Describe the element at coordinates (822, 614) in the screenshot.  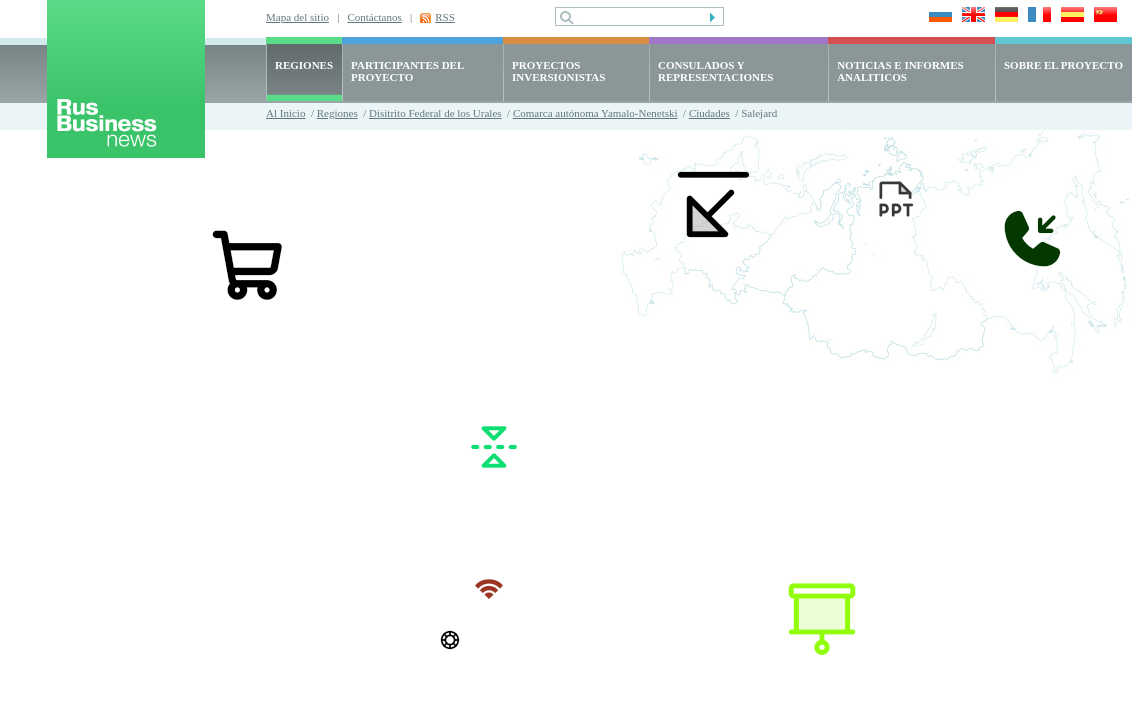
I see `start a presentation` at that location.